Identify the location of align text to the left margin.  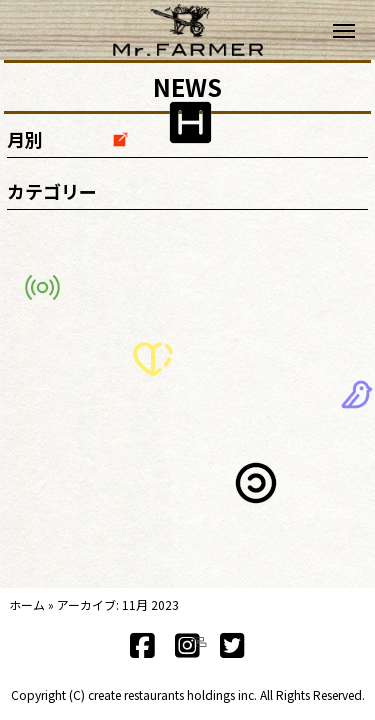
(200, 642).